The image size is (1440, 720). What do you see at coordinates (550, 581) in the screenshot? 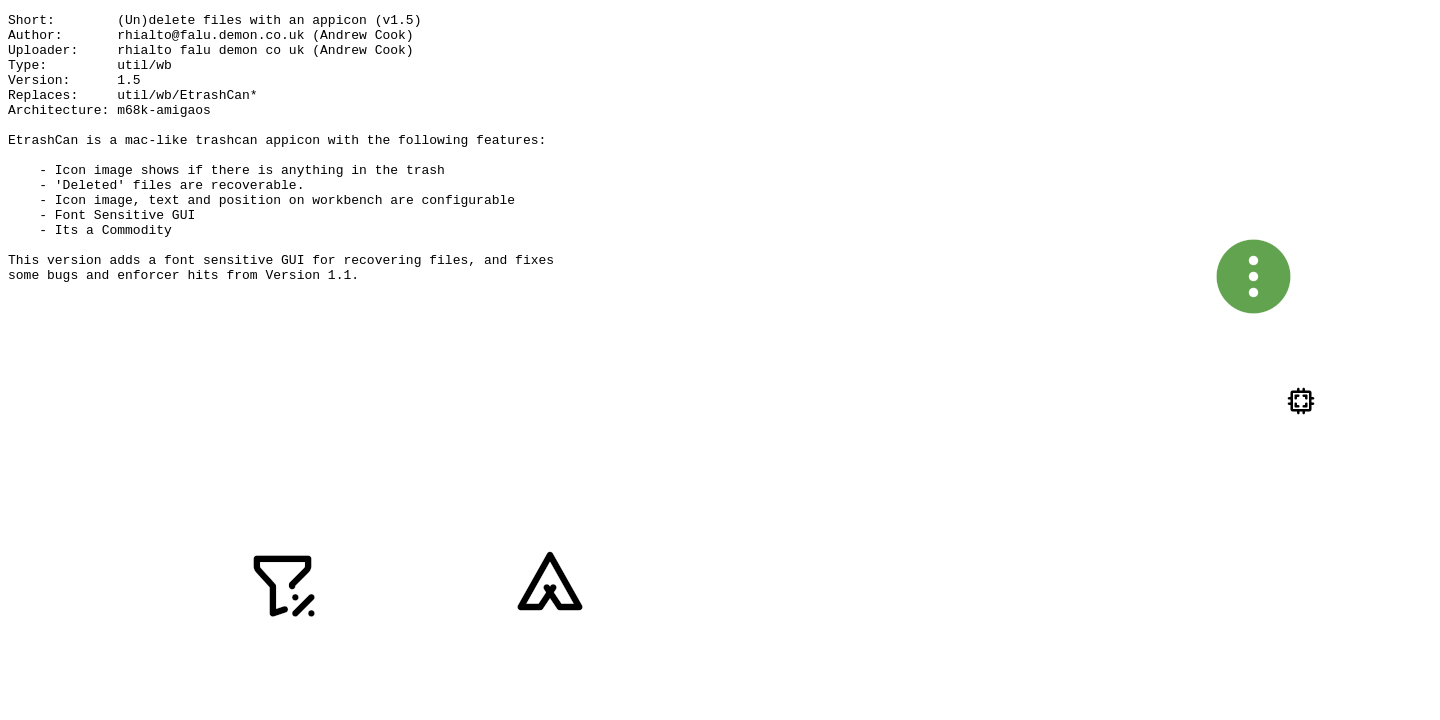
I see `view camping or outdoor accommodation options` at bounding box center [550, 581].